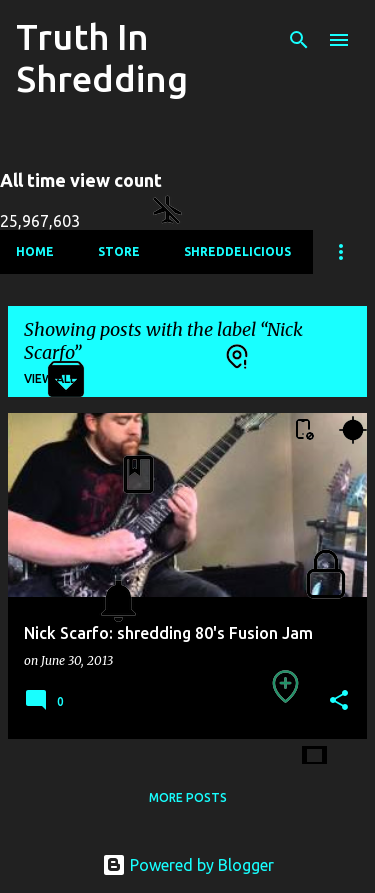 This screenshot has height=893, width=375. Describe the element at coordinates (285, 686) in the screenshot. I see `add a new location pin` at that location.